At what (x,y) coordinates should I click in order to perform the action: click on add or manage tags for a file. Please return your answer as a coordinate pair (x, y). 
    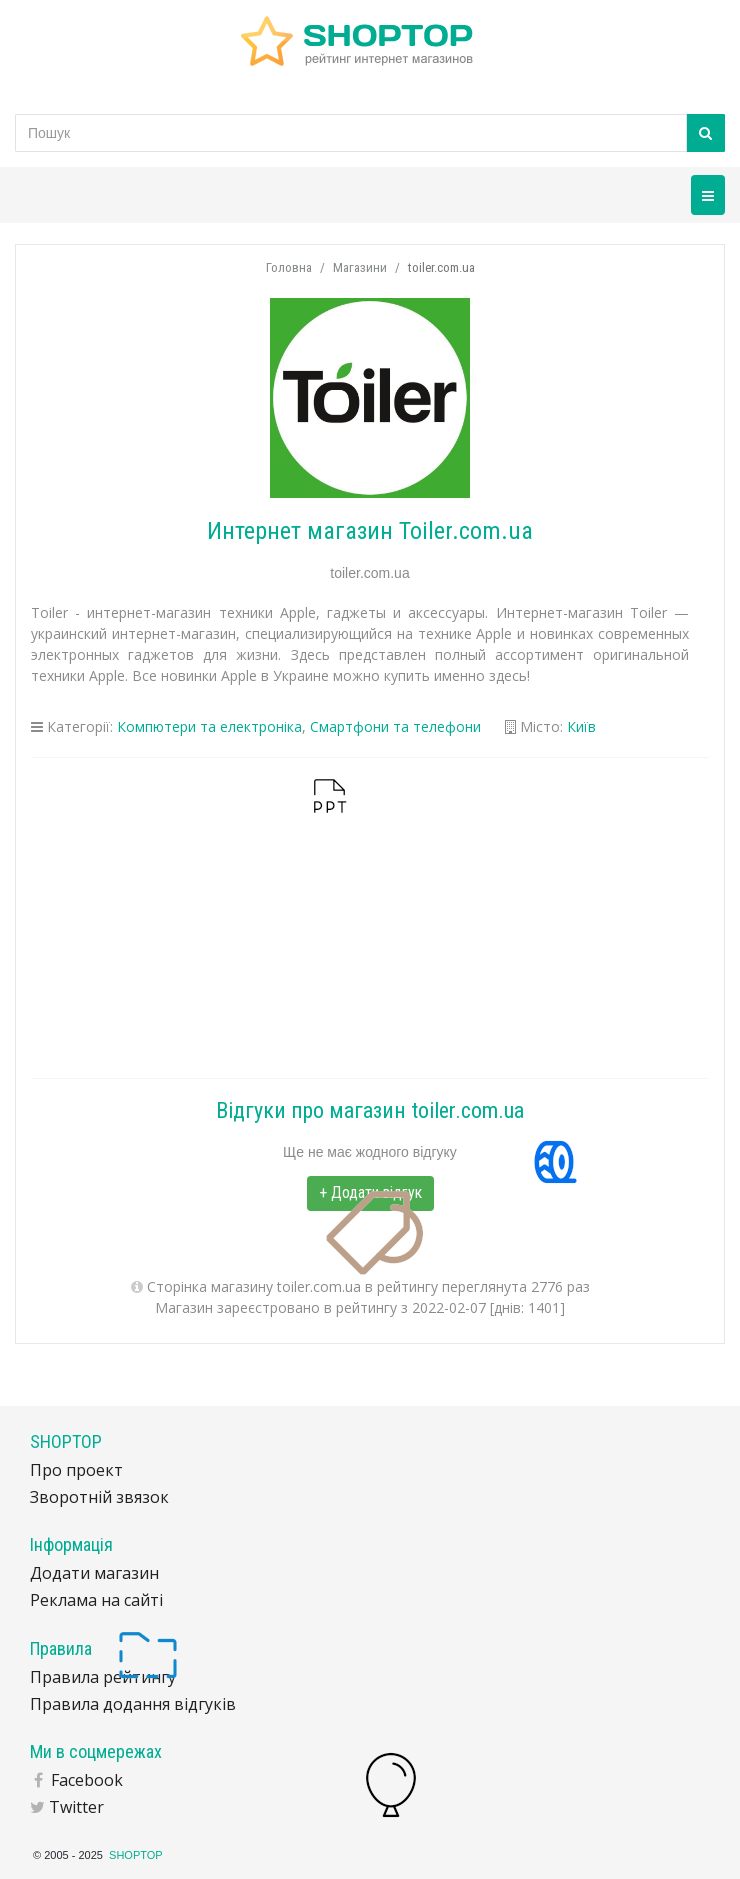
    Looking at the image, I should click on (372, 1230).